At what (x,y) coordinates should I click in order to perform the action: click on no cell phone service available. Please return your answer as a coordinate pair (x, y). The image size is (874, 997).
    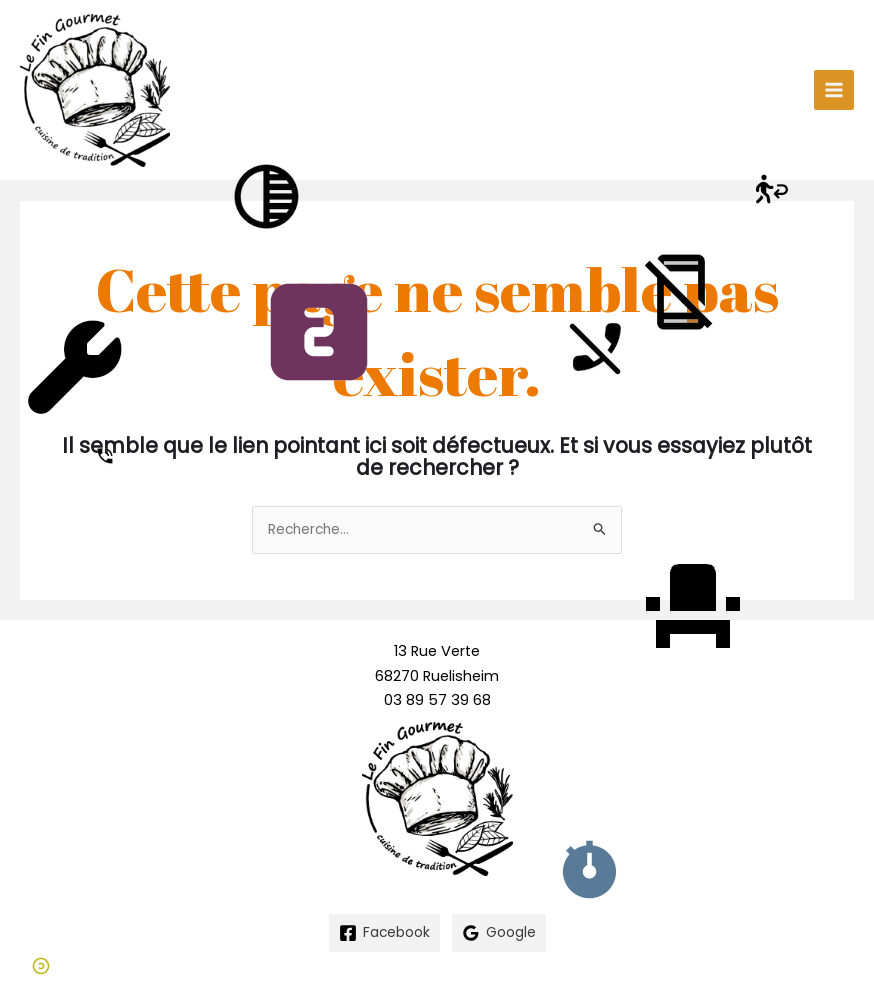
    Looking at the image, I should click on (681, 292).